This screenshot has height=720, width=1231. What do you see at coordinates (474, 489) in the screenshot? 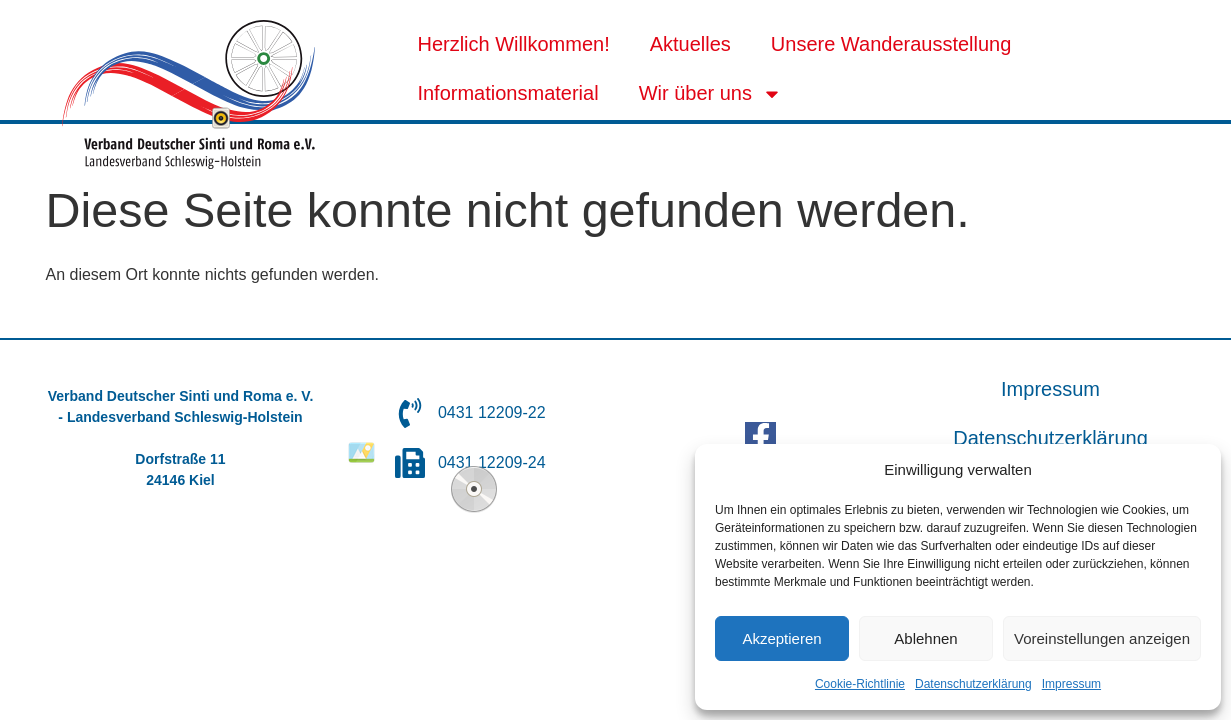
I see `indicates a DVD+R disc drive or media` at bounding box center [474, 489].